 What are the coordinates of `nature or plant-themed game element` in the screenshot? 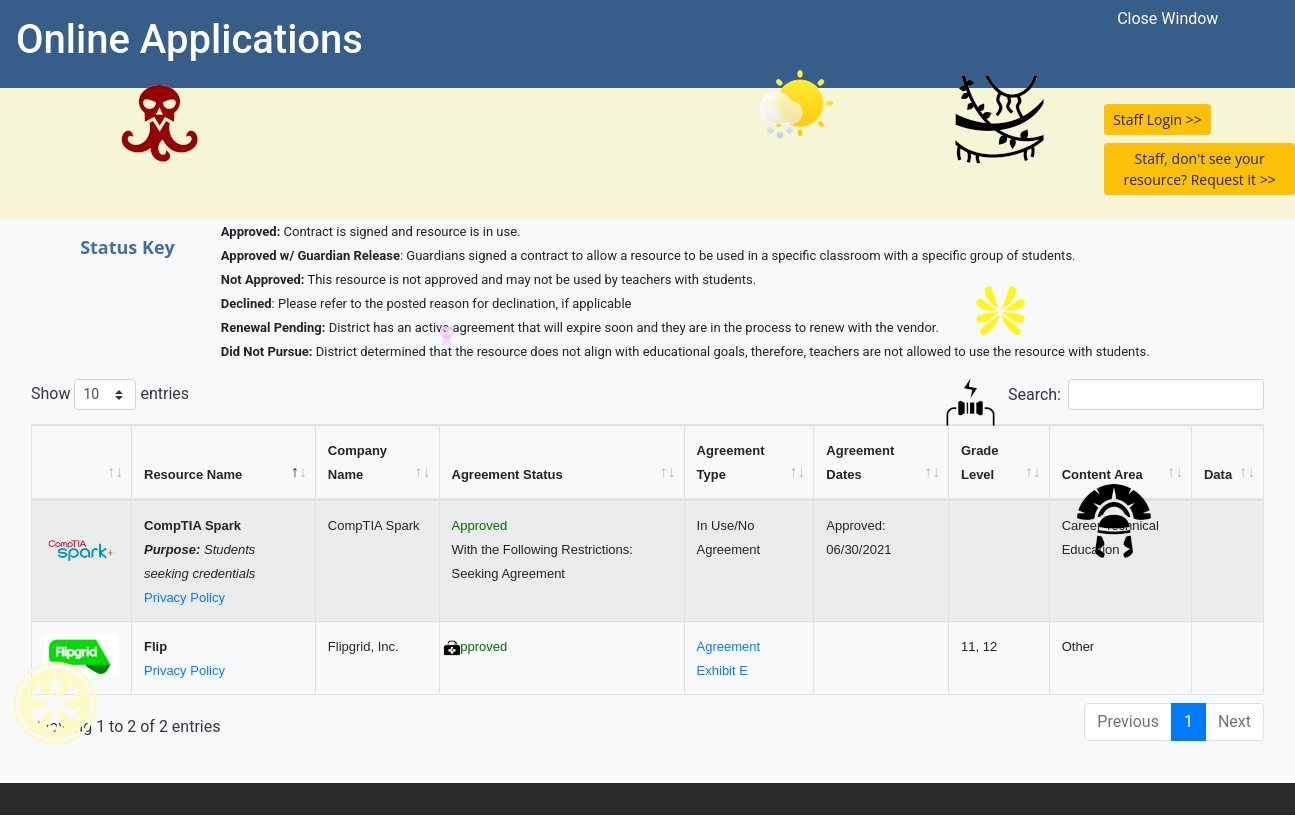 It's located at (999, 119).